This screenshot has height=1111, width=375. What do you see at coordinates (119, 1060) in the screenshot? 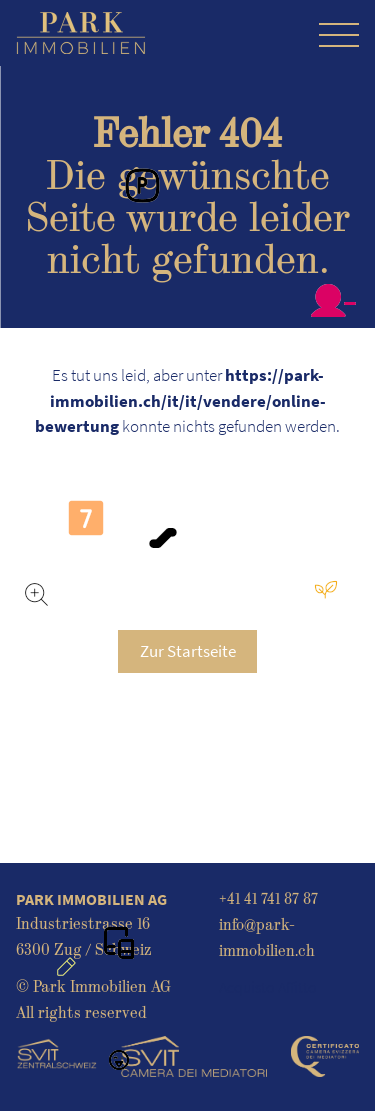
I see `add a playful or joking tone to a message` at bounding box center [119, 1060].